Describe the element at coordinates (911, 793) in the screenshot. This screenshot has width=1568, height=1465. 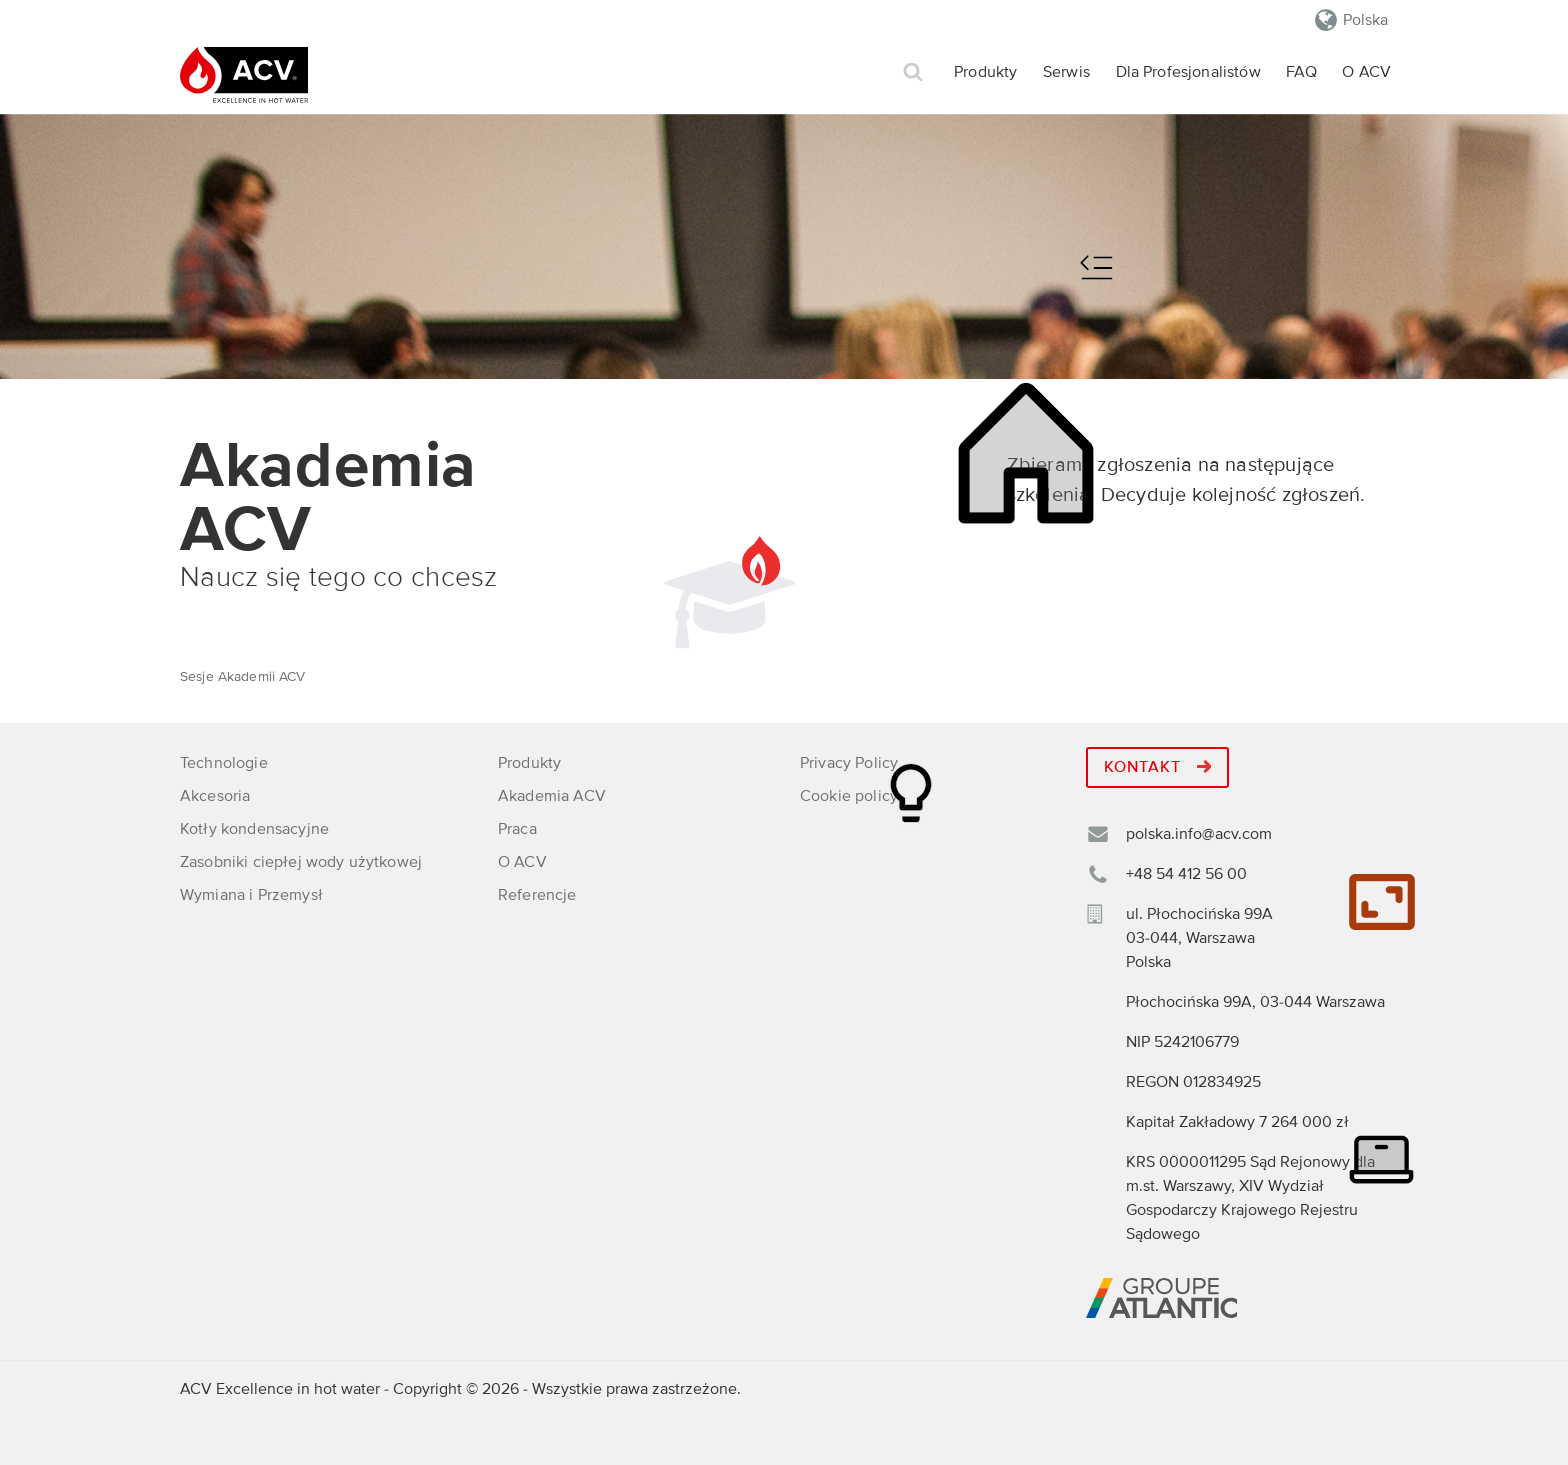
I see `access tips or suggestions` at that location.